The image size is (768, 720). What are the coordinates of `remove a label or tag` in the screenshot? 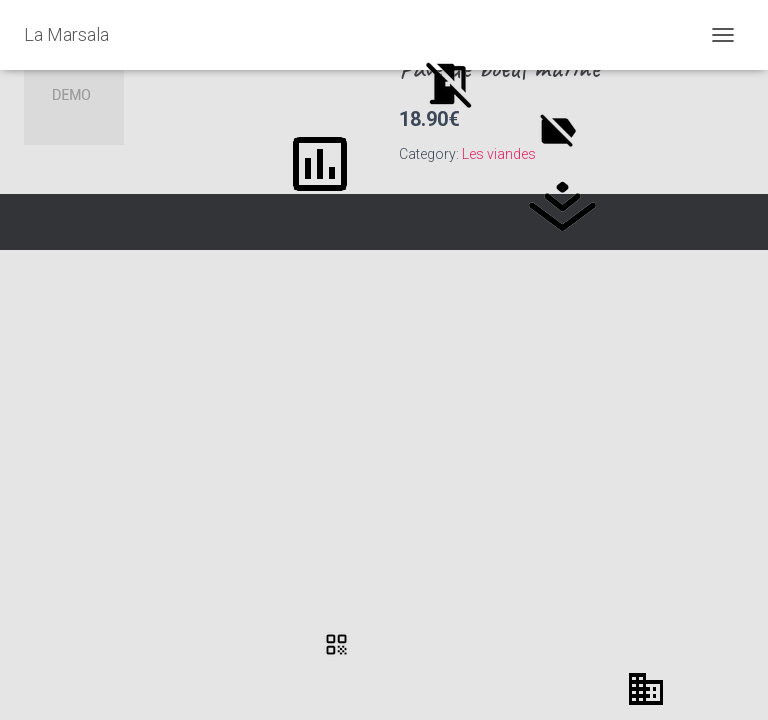 It's located at (558, 131).